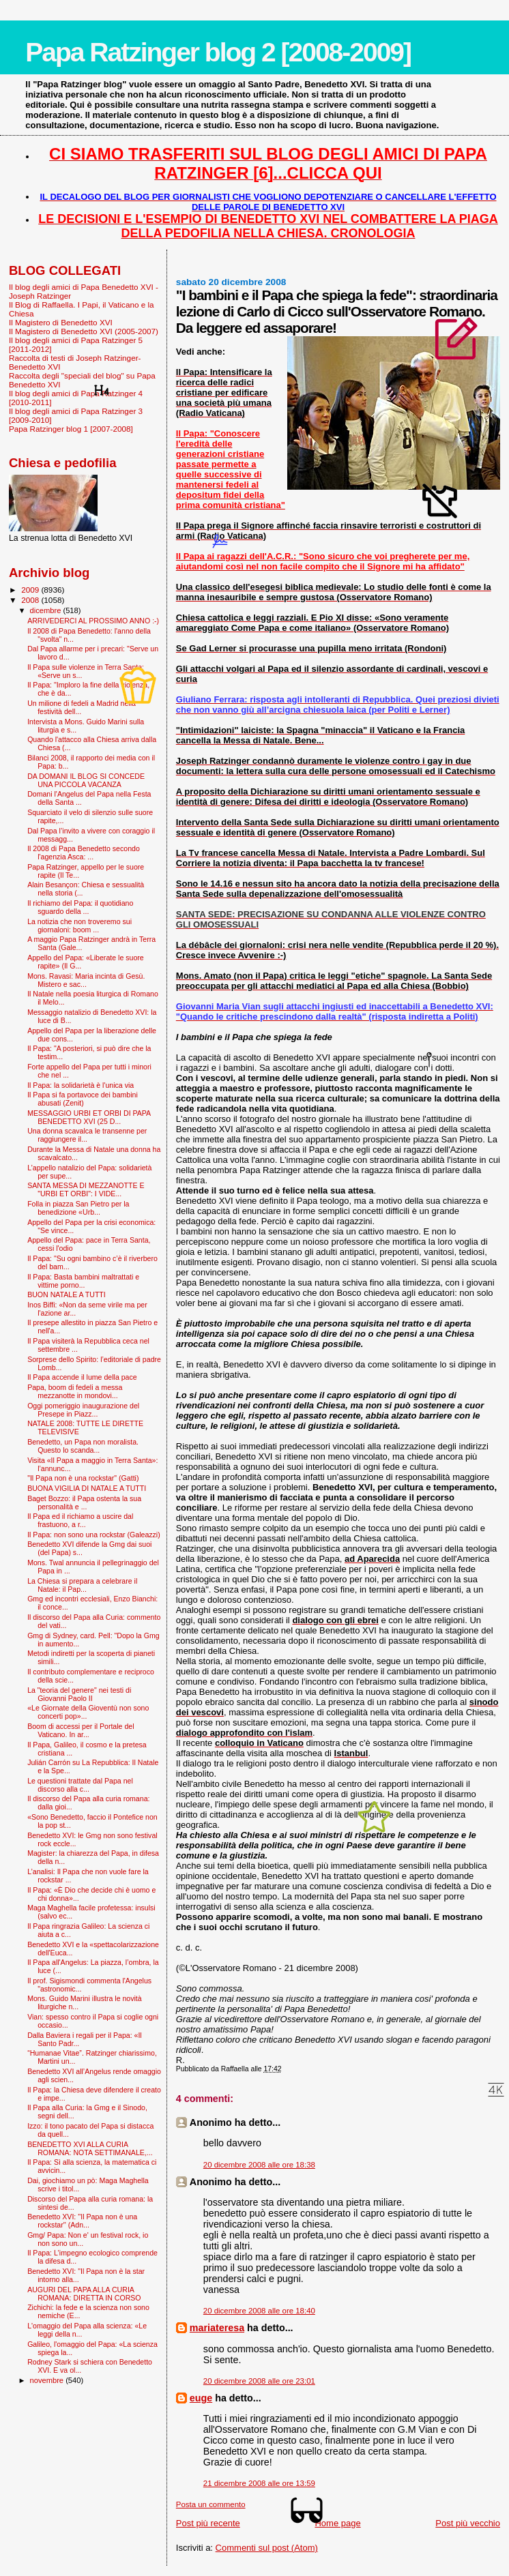 The width and height of the screenshot is (509, 2576). I want to click on toggle cool or casual mode, so click(306, 2511).